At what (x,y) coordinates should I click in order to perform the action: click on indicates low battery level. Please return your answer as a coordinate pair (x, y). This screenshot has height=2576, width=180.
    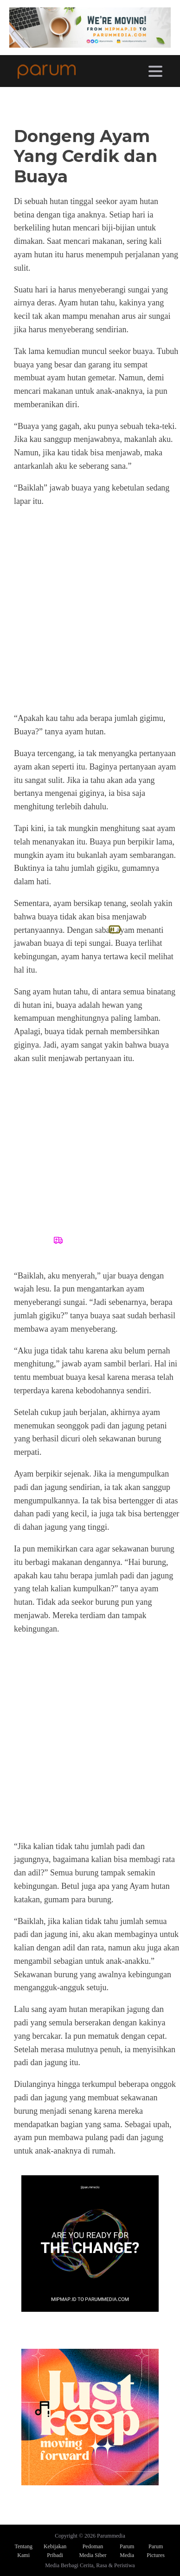
    Looking at the image, I should click on (115, 929).